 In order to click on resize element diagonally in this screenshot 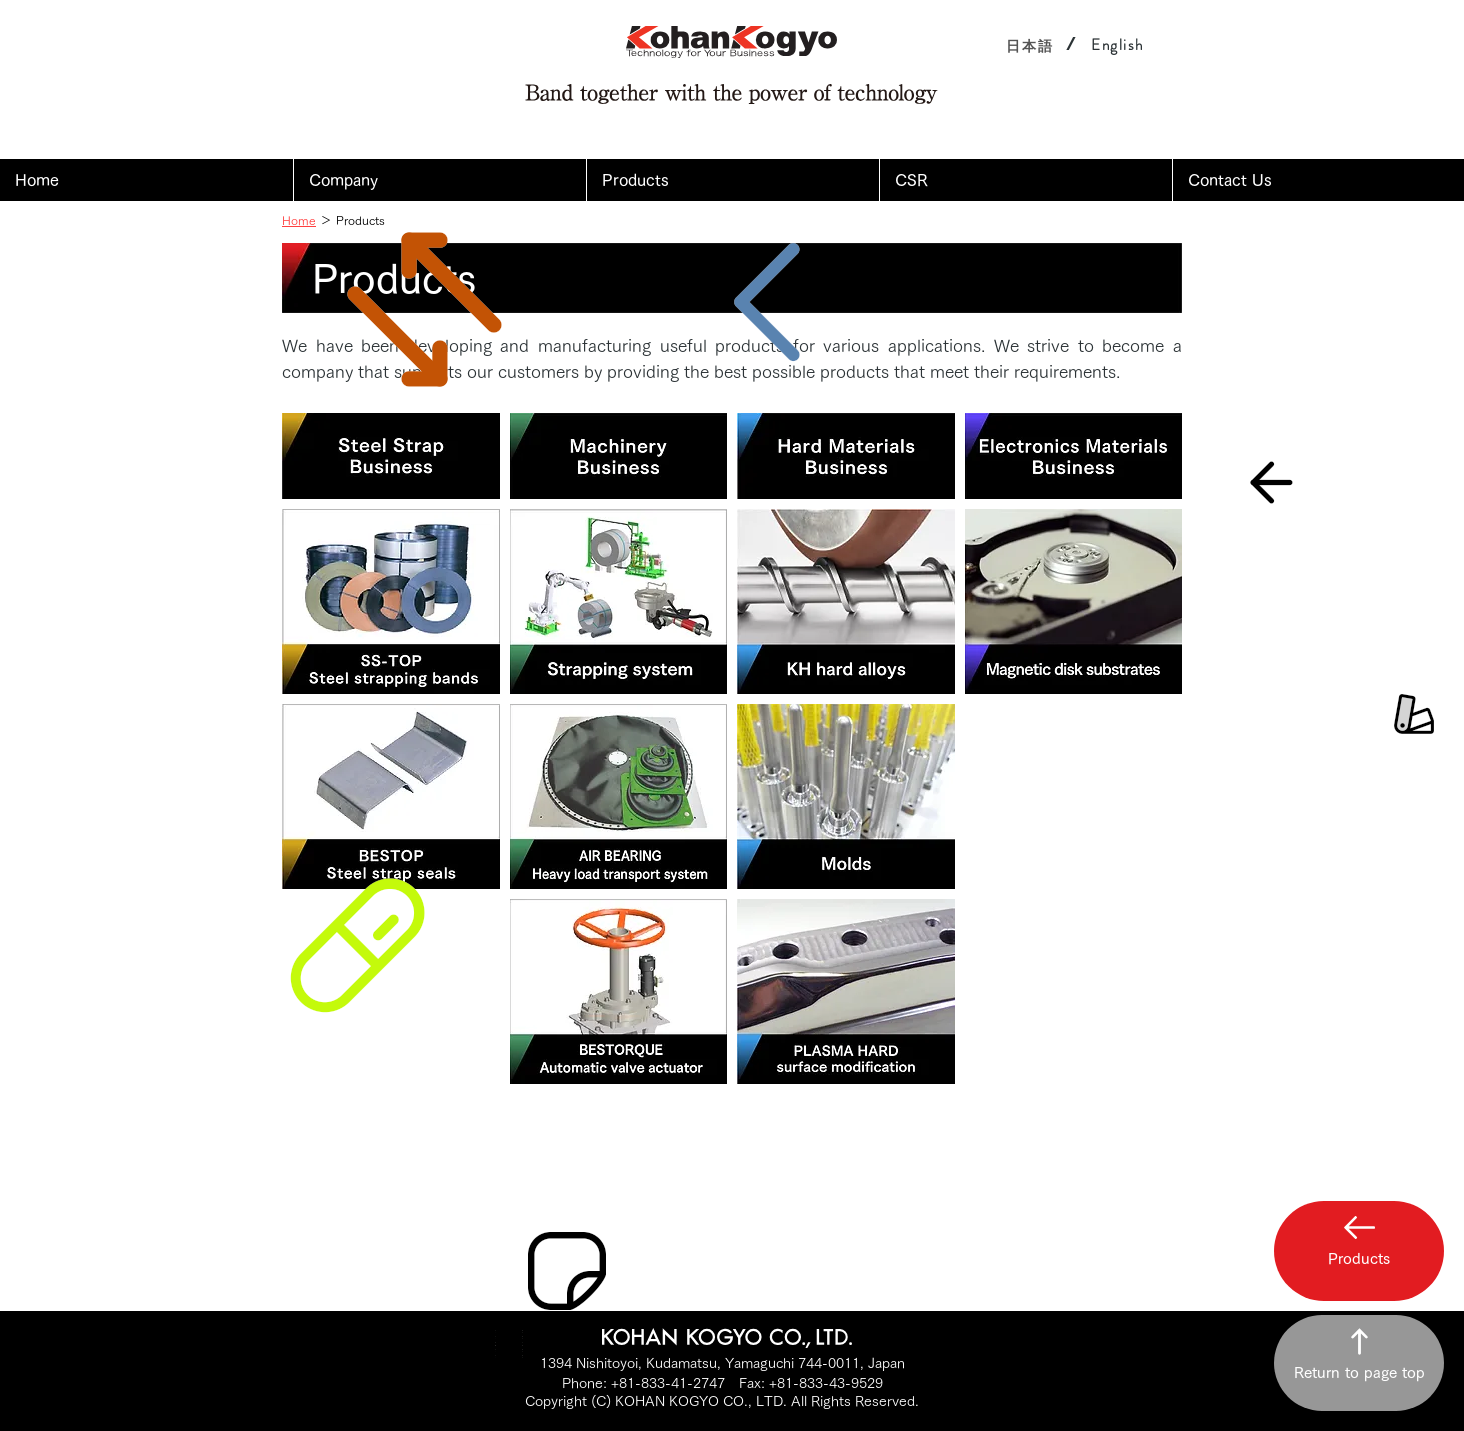, I will do `click(424, 309)`.